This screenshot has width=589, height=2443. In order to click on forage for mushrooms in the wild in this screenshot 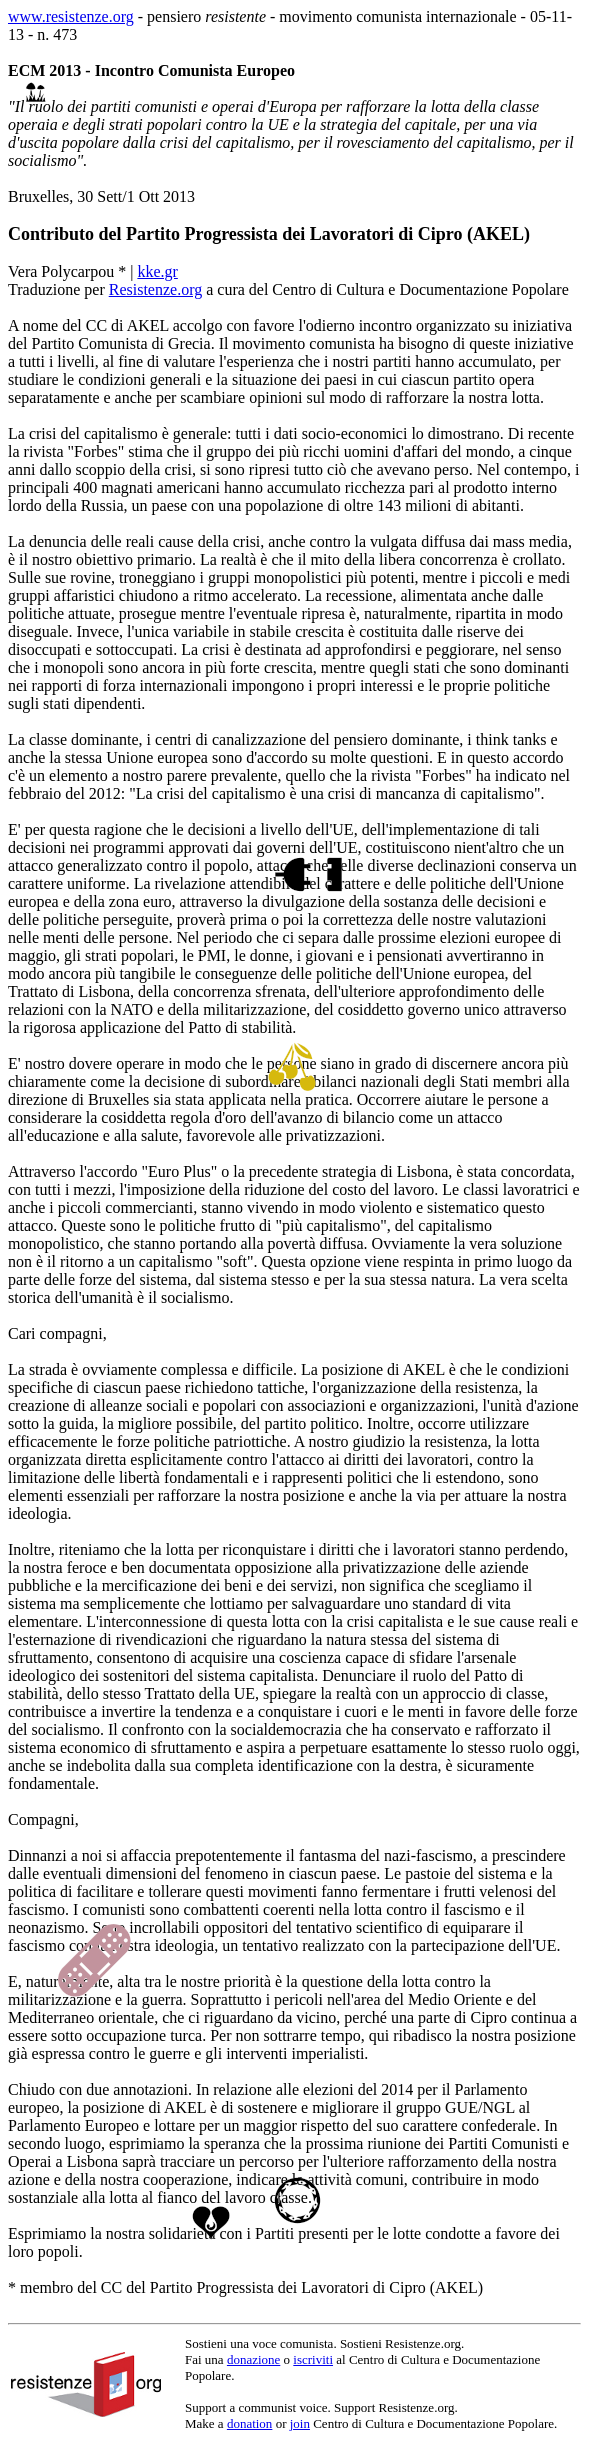, I will do `click(35, 91)`.